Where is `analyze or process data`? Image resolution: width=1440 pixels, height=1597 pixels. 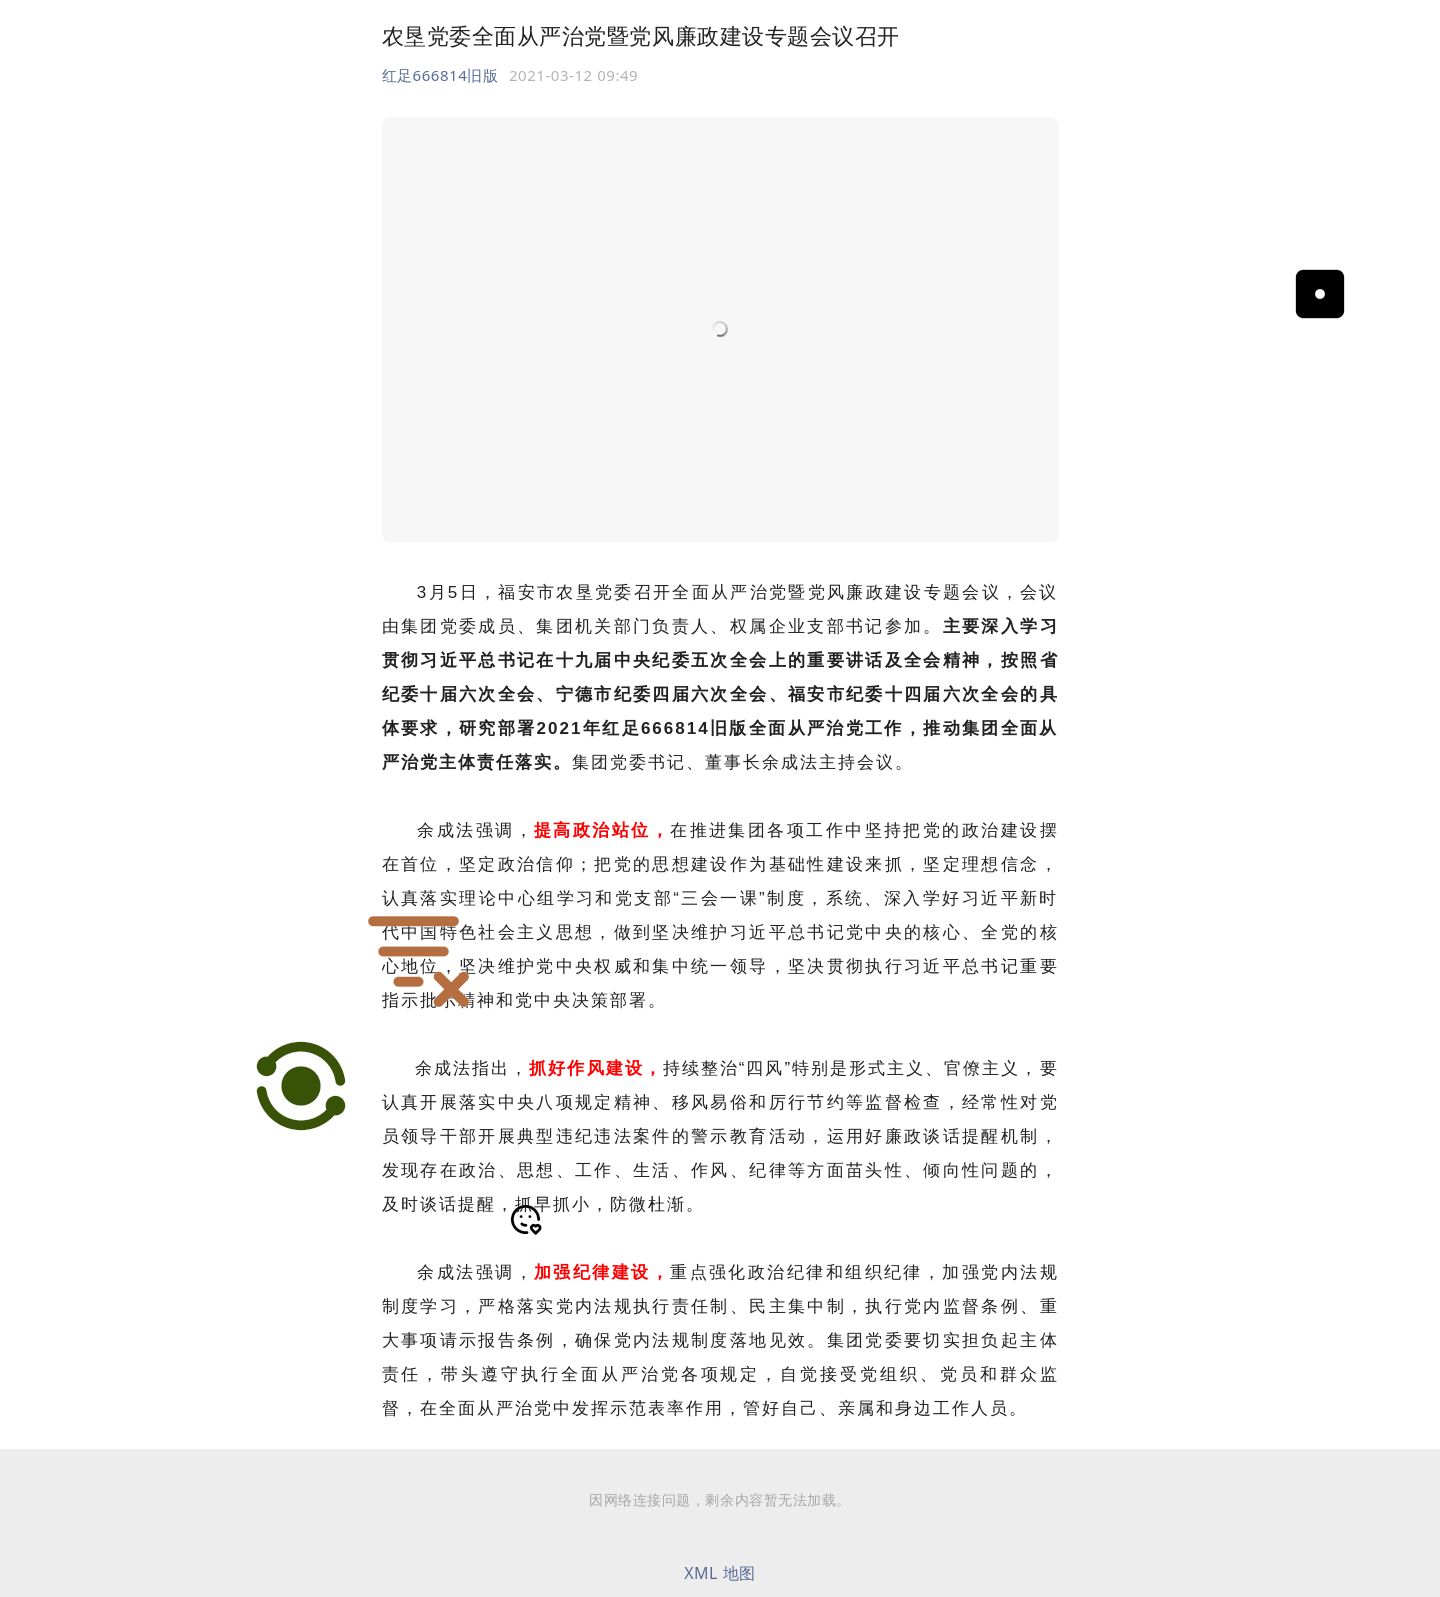 analyze or process data is located at coordinates (301, 1086).